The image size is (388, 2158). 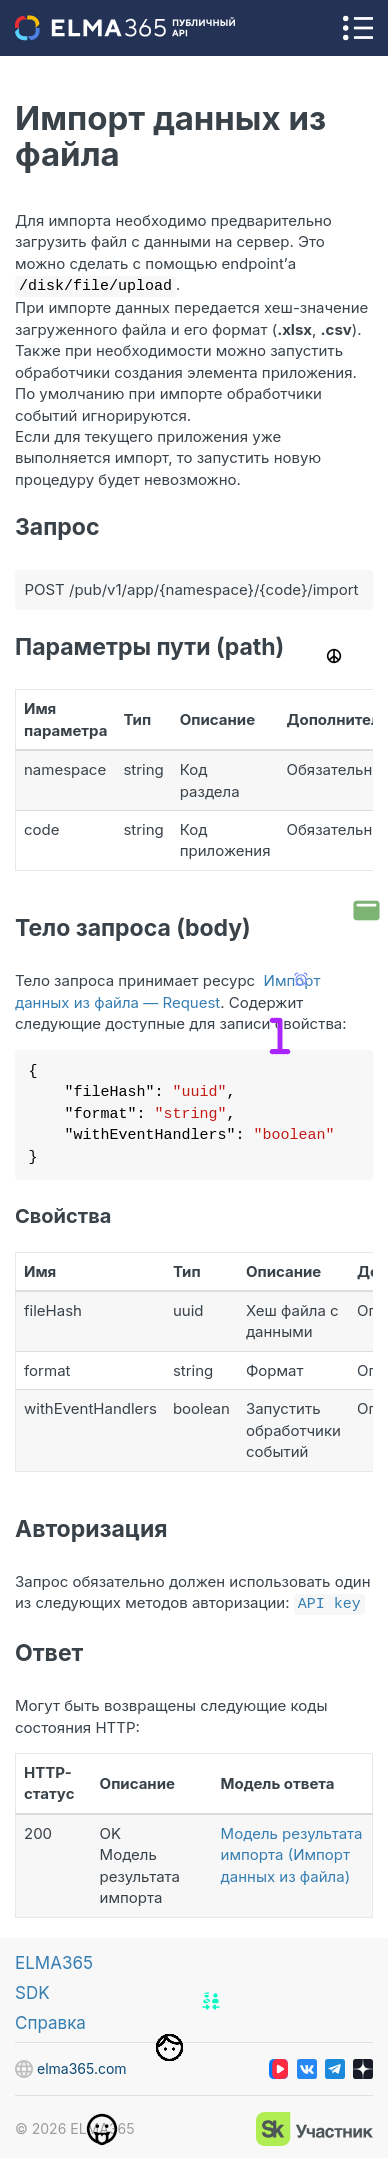 I want to click on maximize the current window to full screen, so click(x=366, y=910).